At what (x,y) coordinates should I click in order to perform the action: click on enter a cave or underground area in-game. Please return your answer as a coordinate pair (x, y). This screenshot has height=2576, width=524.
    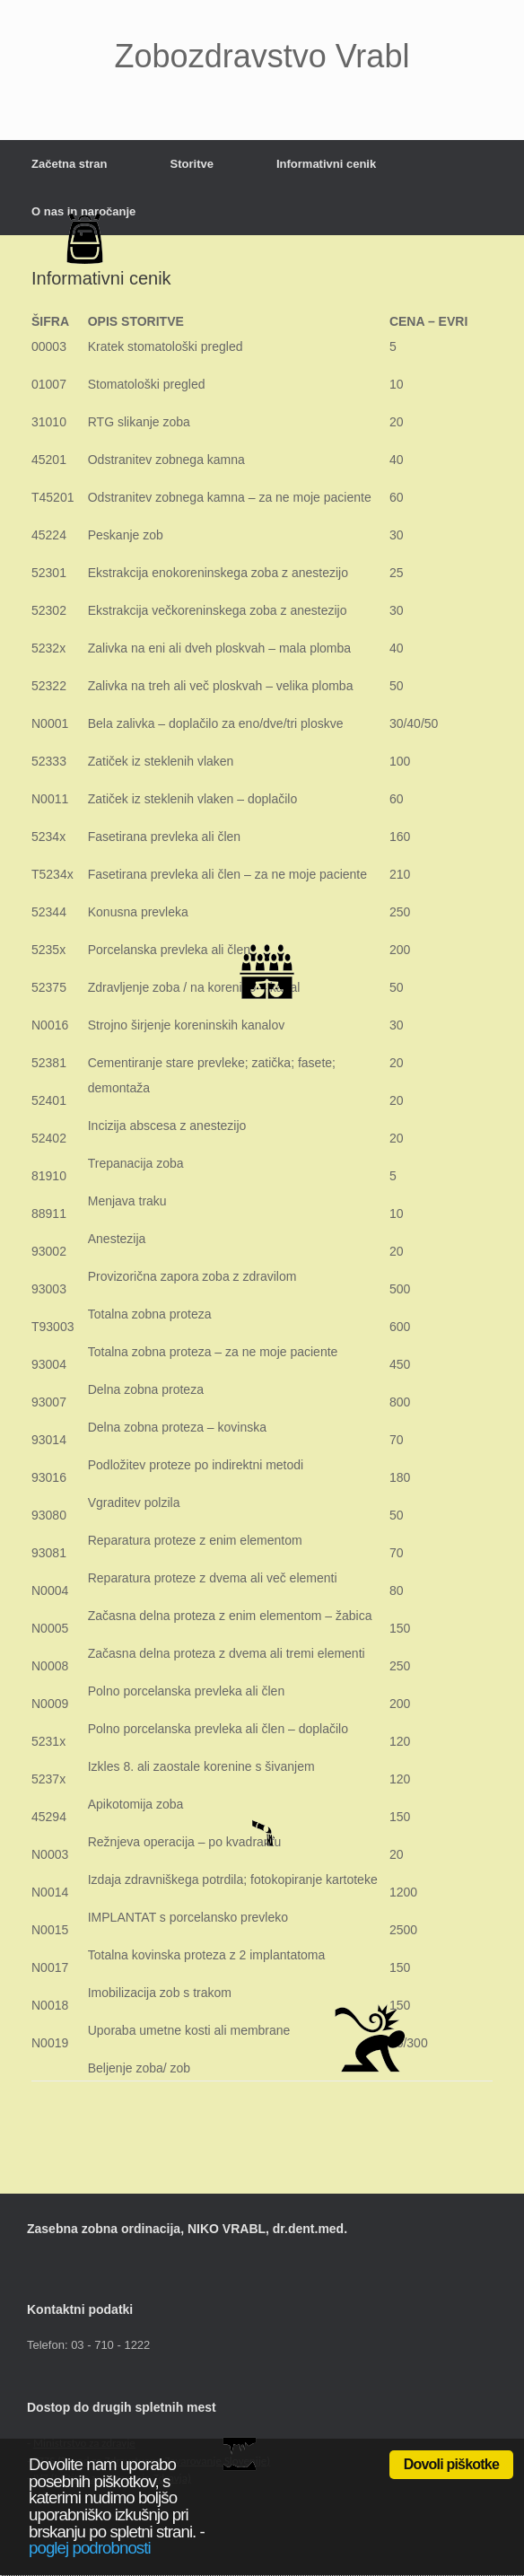
    Looking at the image, I should click on (240, 2454).